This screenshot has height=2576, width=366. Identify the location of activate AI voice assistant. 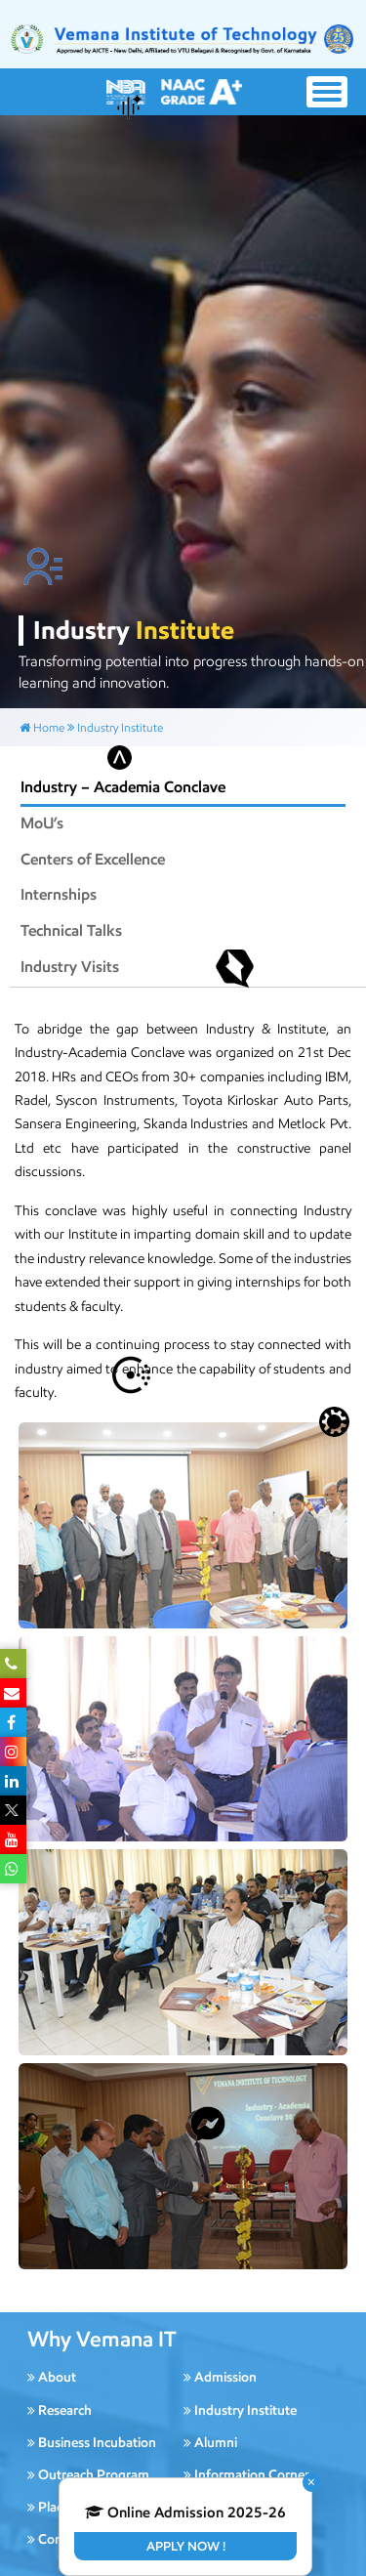
(128, 107).